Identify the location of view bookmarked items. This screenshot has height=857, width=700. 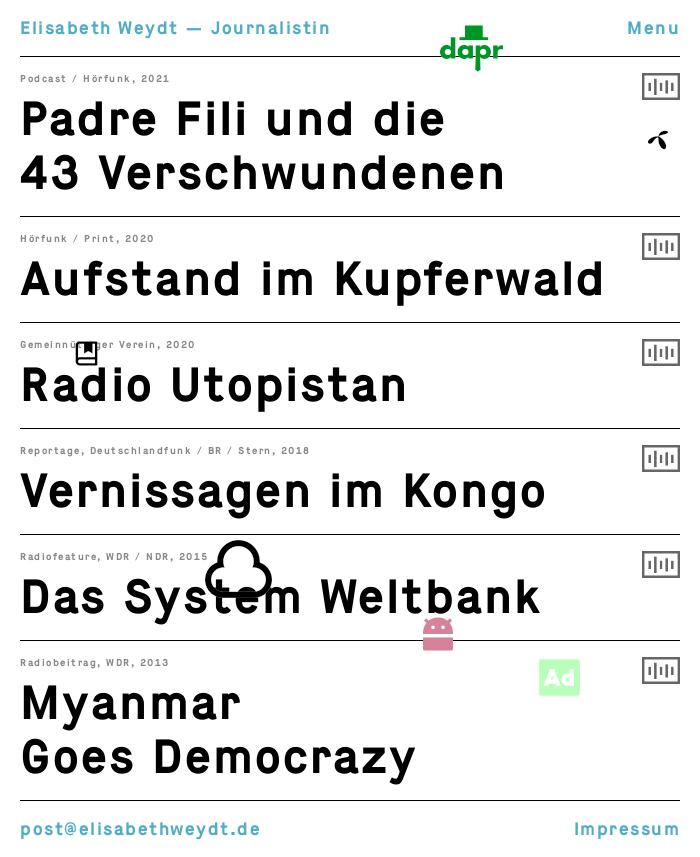
(86, 353).